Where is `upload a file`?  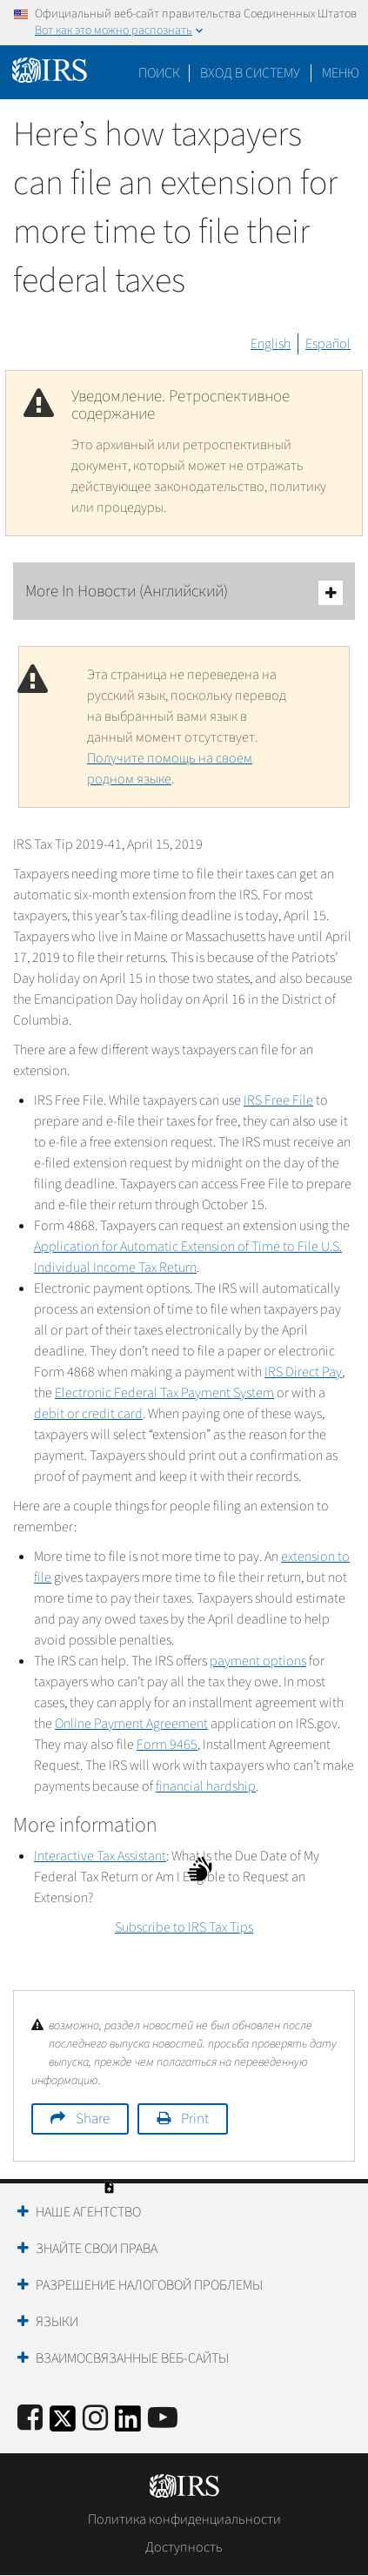
upload a file is located at coordinates (109, 2187).